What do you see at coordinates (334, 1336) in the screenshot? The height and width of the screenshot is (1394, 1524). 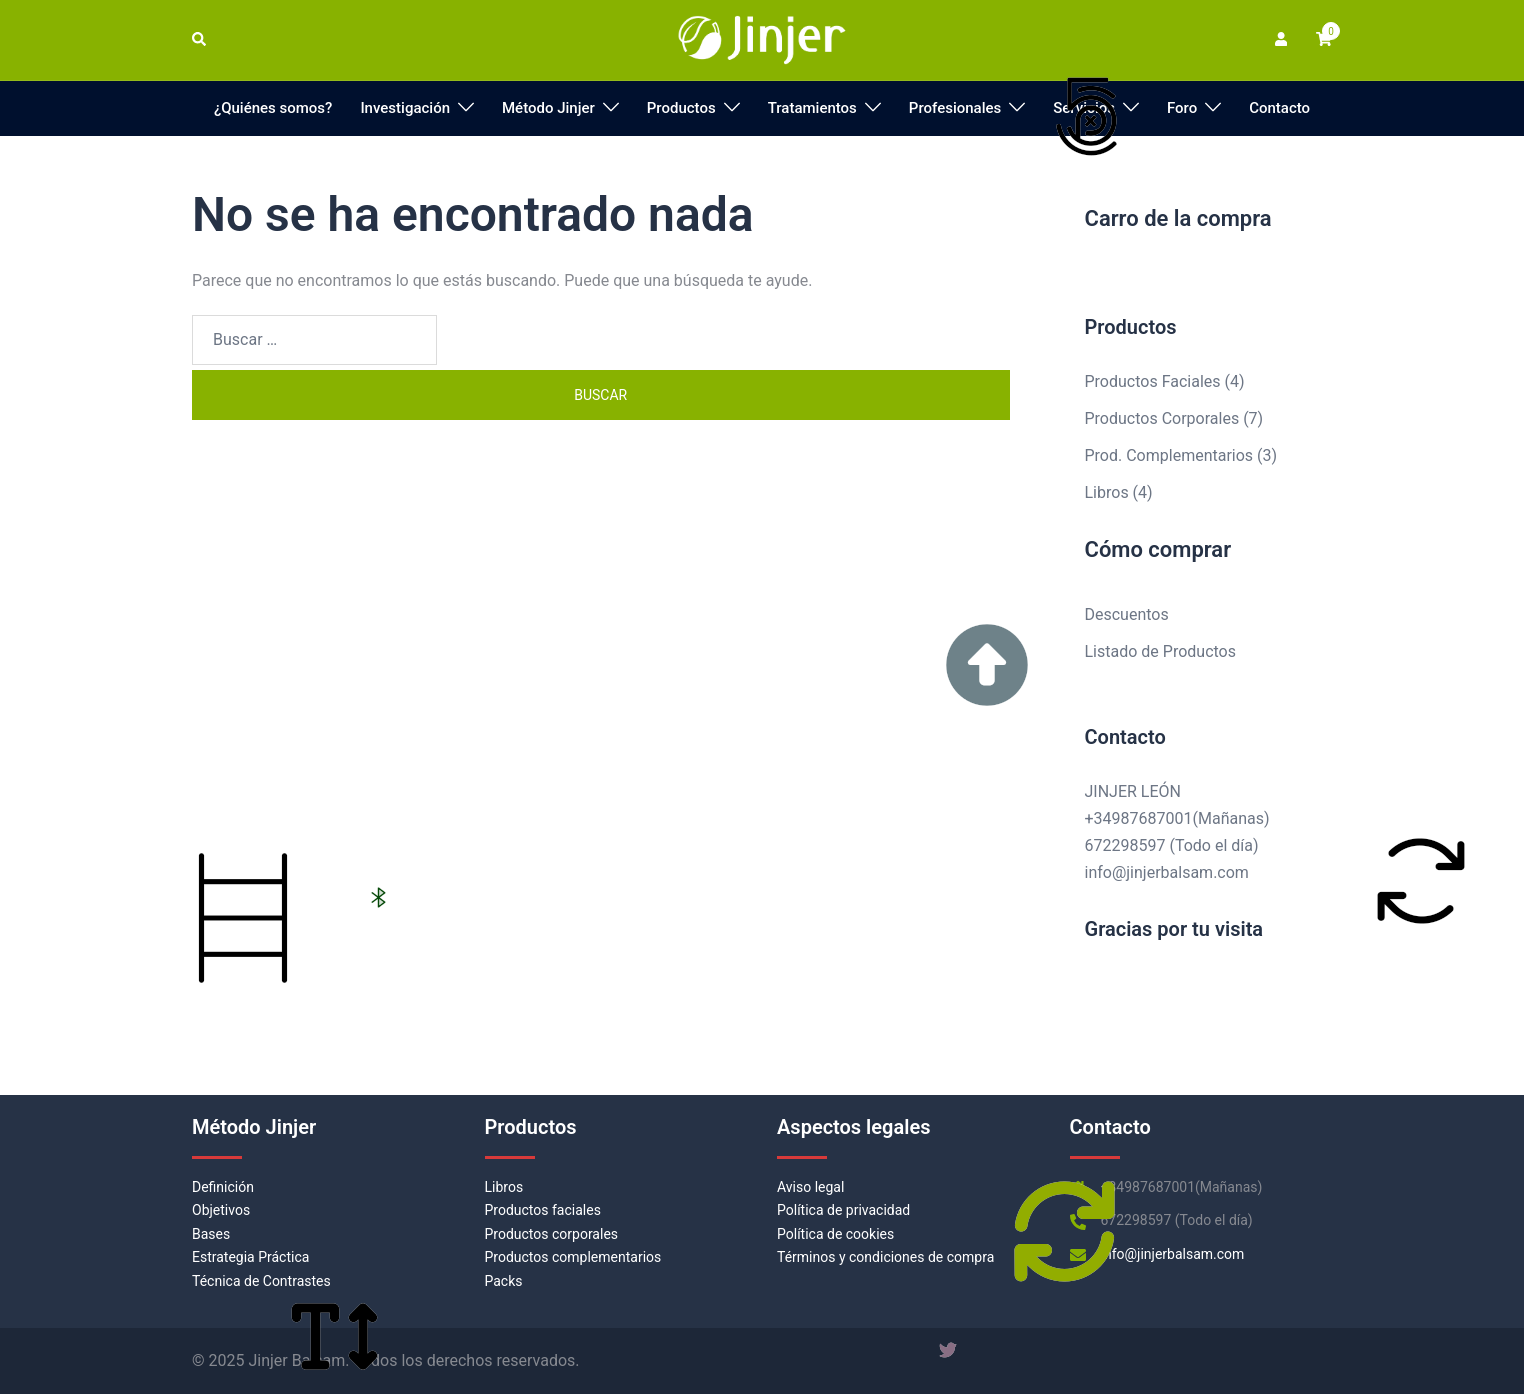 I see `adjust text height or line spacing` at bounding box center [334, 1336].